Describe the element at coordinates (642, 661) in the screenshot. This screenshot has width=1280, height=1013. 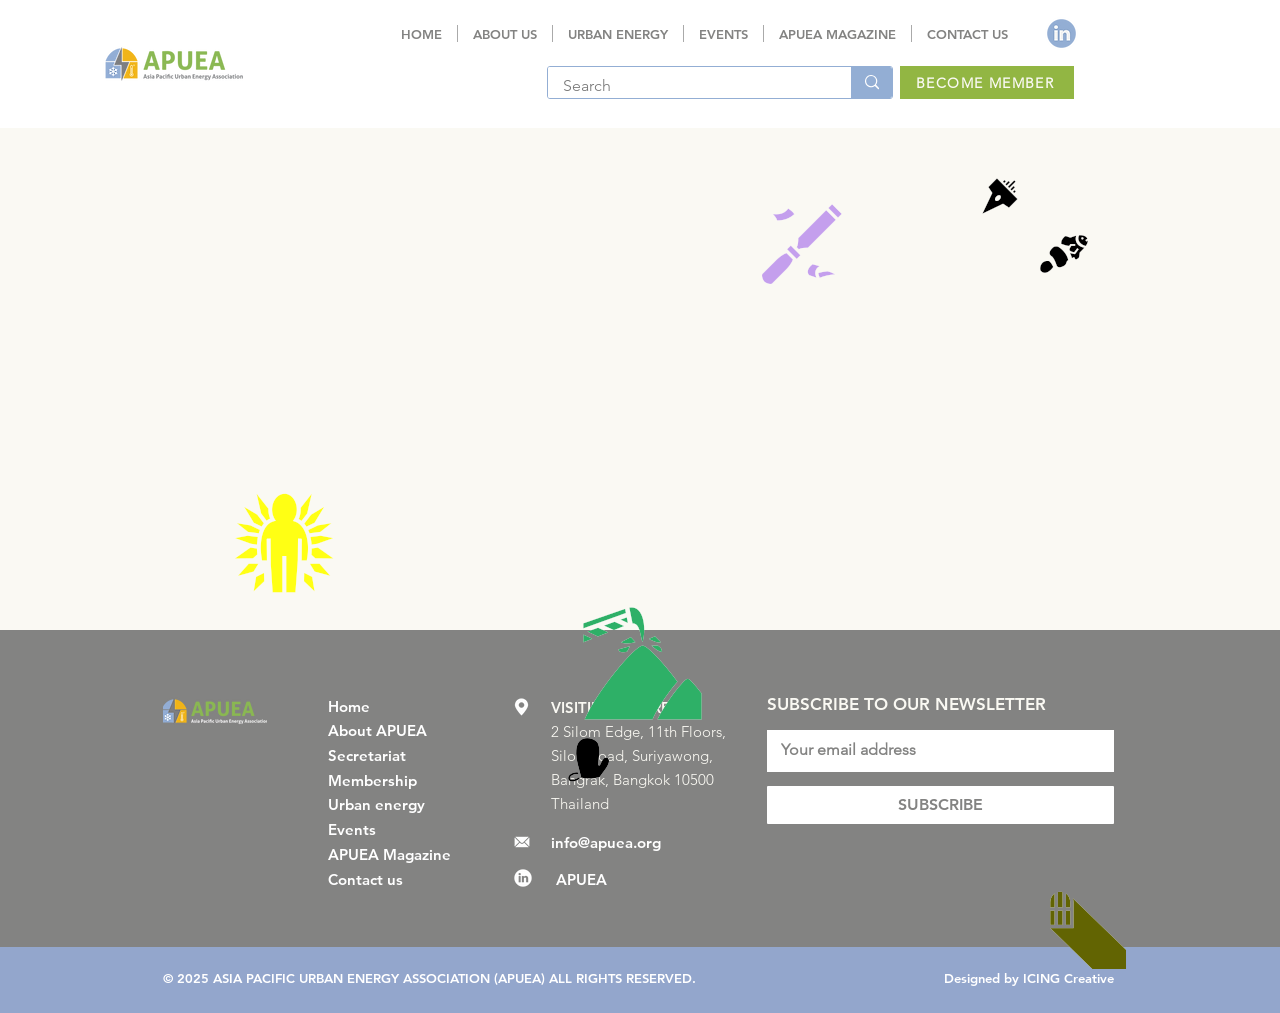
I see `manage resource stockpiles` at that location.